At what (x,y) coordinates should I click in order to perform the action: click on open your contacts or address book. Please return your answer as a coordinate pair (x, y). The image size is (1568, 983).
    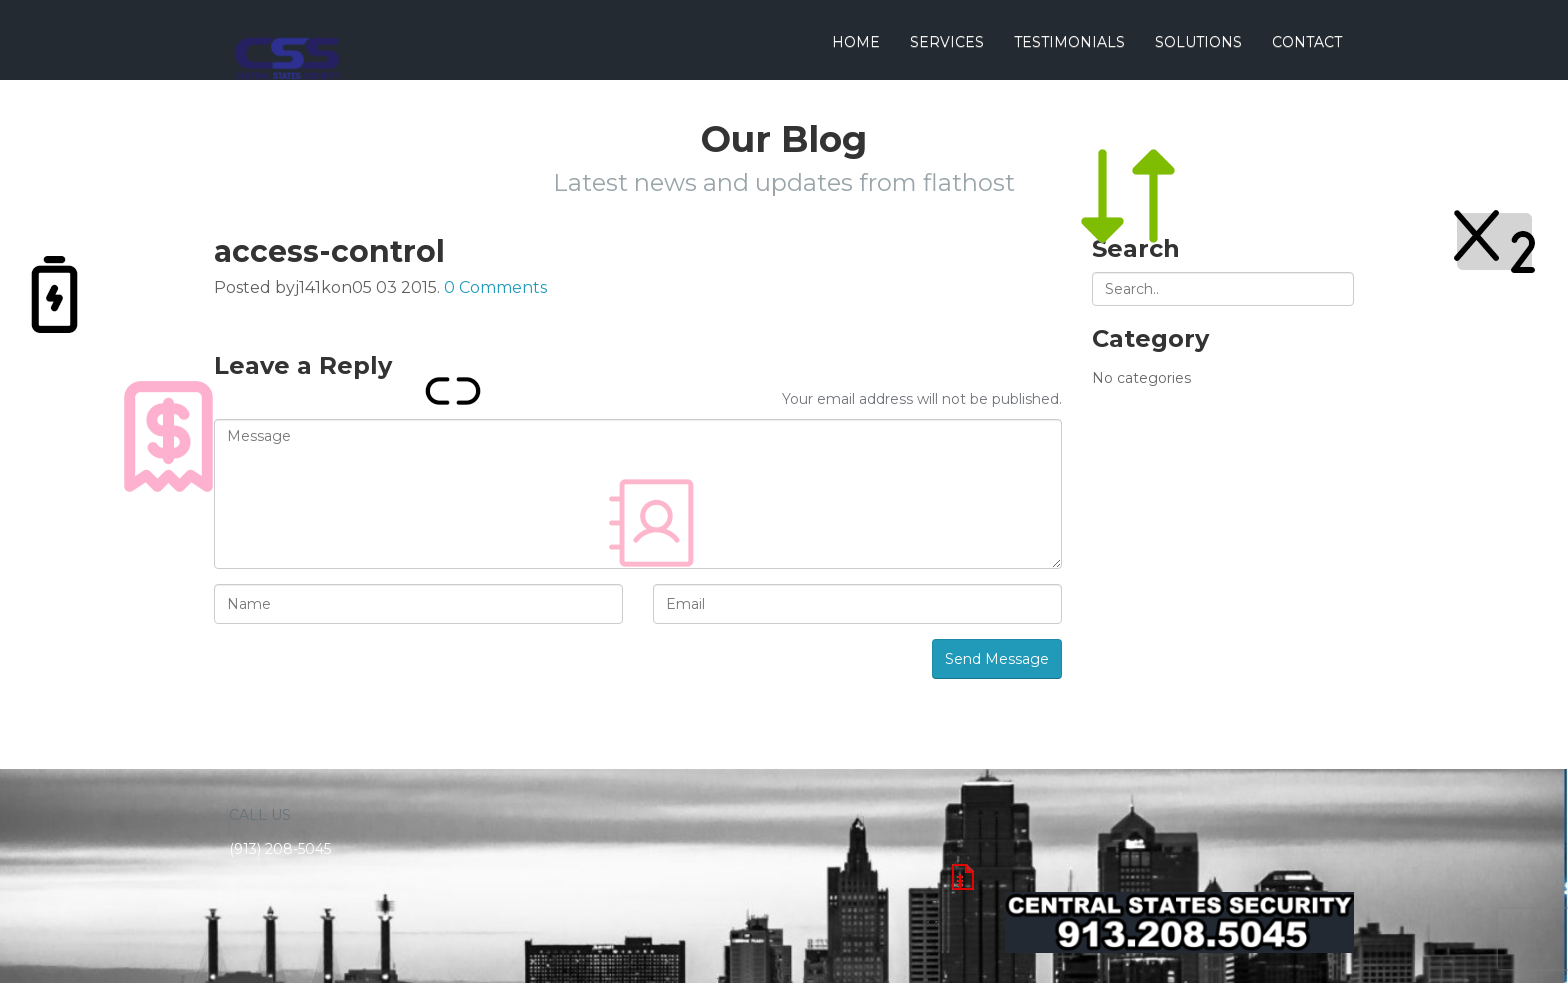
    Looking at the image, I should click on (653, 523).